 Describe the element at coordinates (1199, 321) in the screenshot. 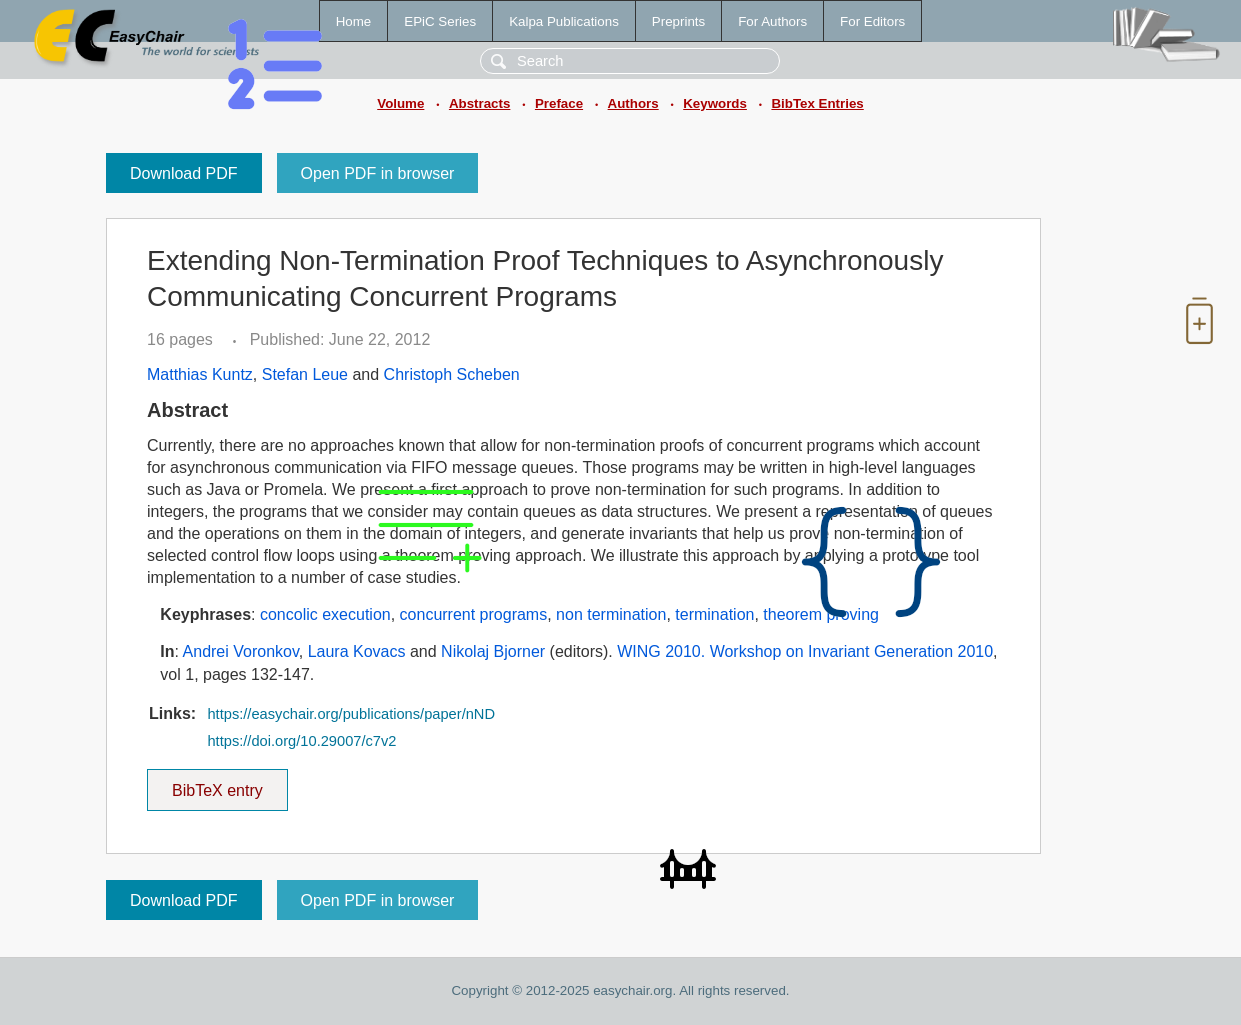

I see `add a new battery or power source` at that location.